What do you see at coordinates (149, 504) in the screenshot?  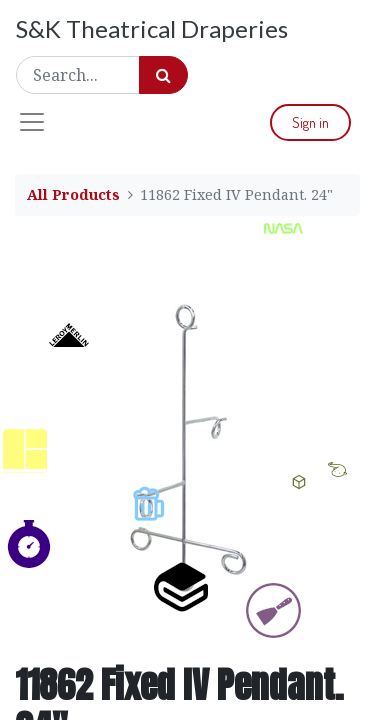 I see `browse nearby bars or pubs` at bounding box center [149, 504].